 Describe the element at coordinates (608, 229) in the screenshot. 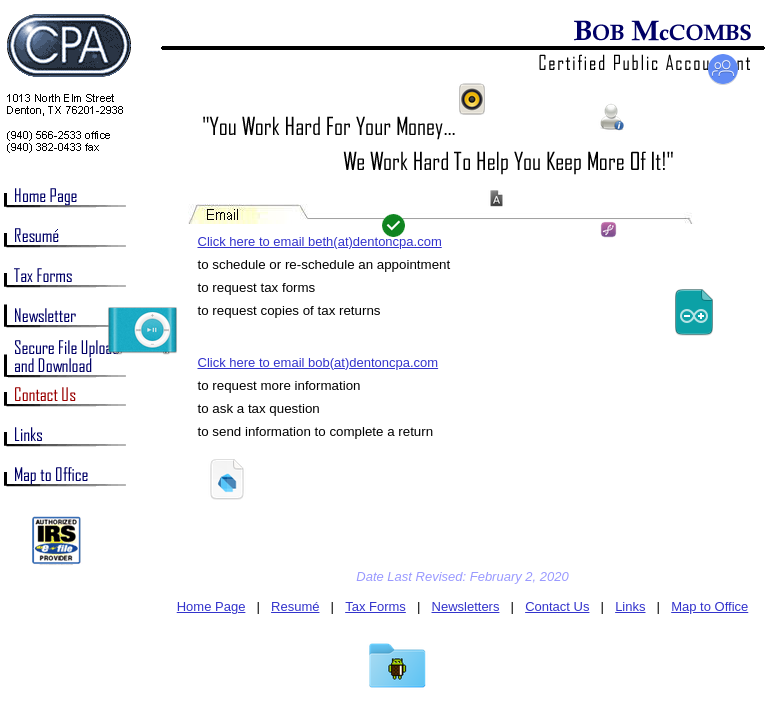

I see `open science and education applications` at that location.